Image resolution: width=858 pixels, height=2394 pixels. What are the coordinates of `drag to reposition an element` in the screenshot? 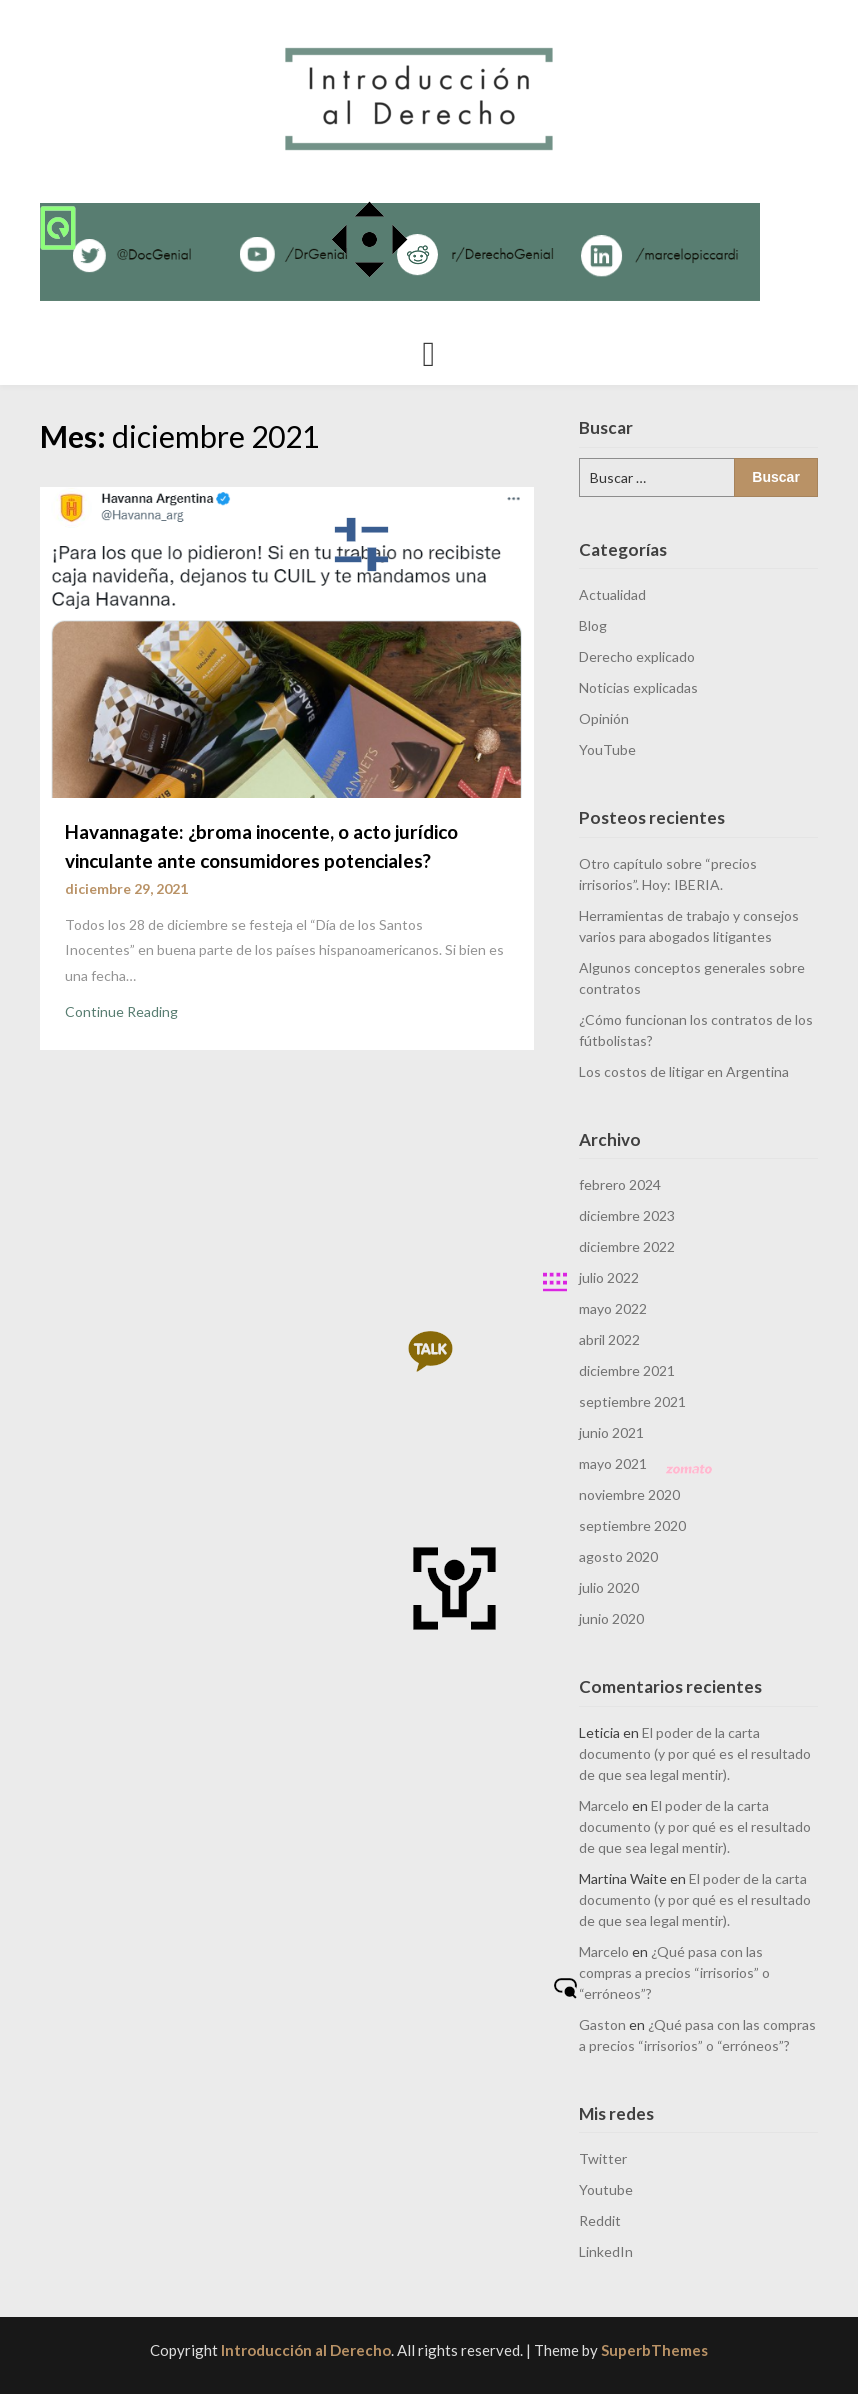 It's located at (369, 239).